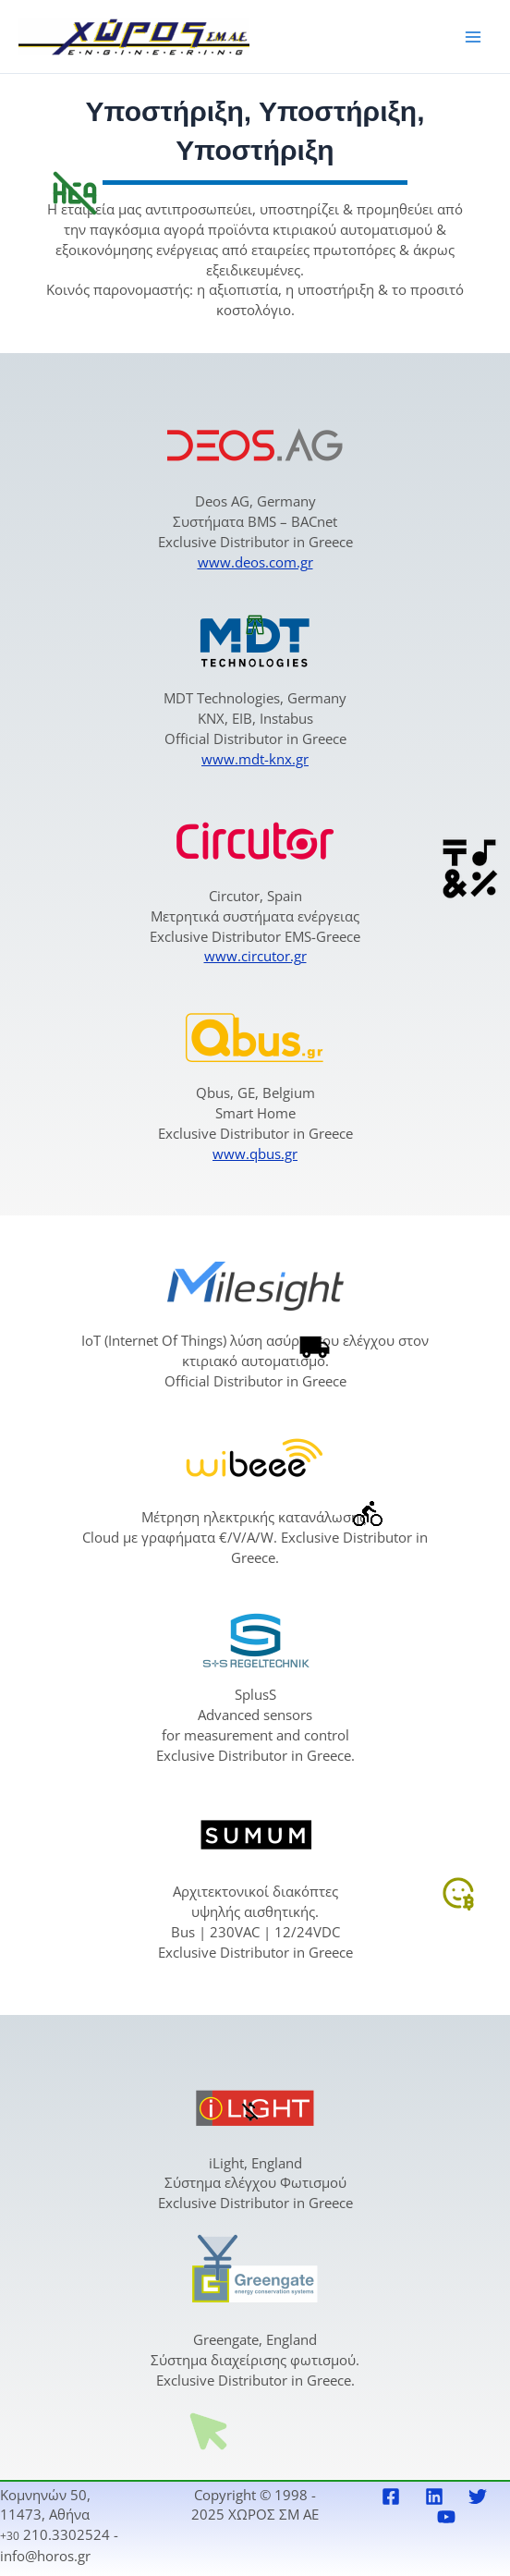  What do you see at coordinates (217, 2256) in the screenshot?
I see `view prices in japanese yen` at bounding box center [217, 2256].